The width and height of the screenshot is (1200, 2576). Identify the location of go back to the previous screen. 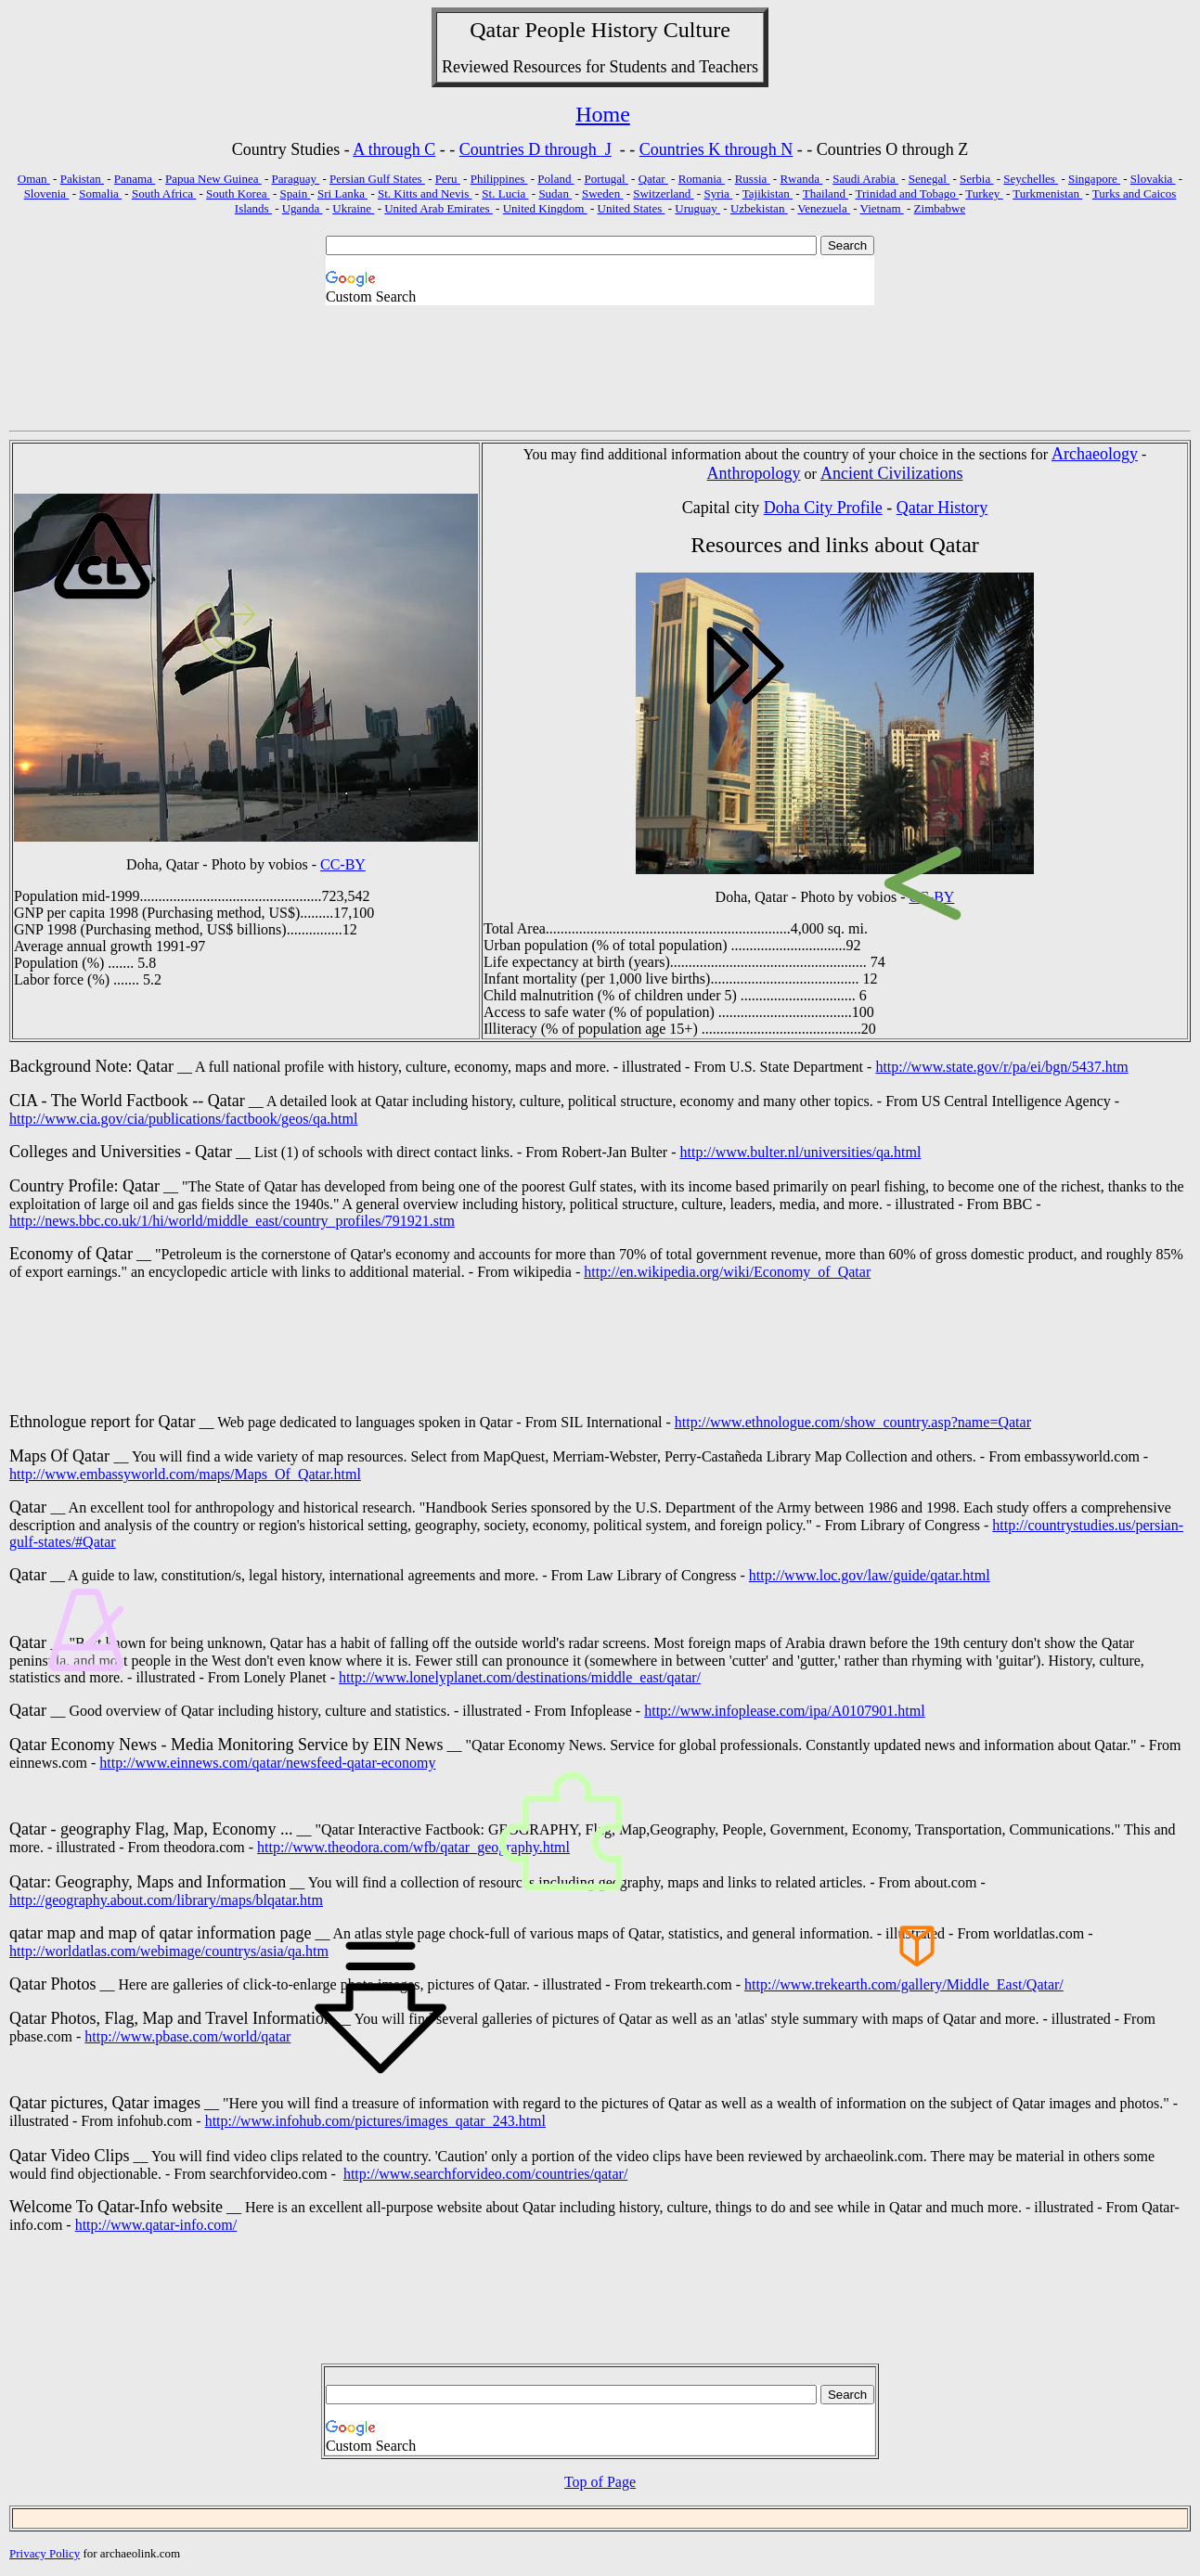
(924, 883).